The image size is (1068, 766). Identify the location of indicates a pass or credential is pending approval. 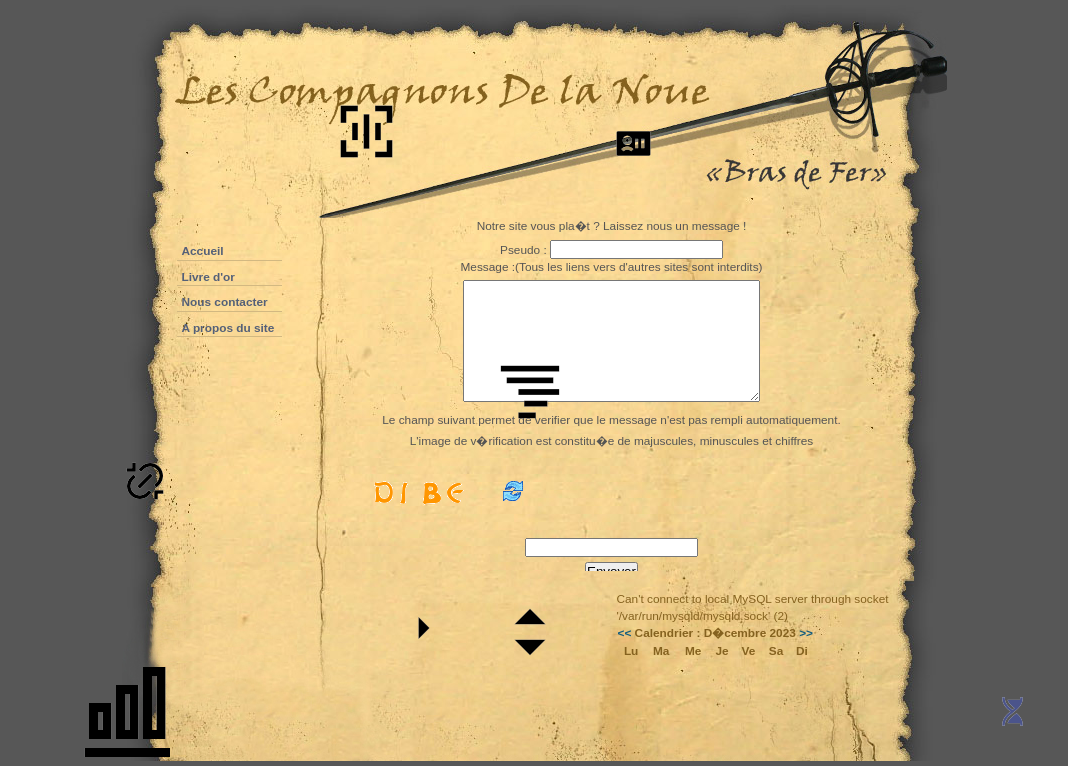
(633, 143).